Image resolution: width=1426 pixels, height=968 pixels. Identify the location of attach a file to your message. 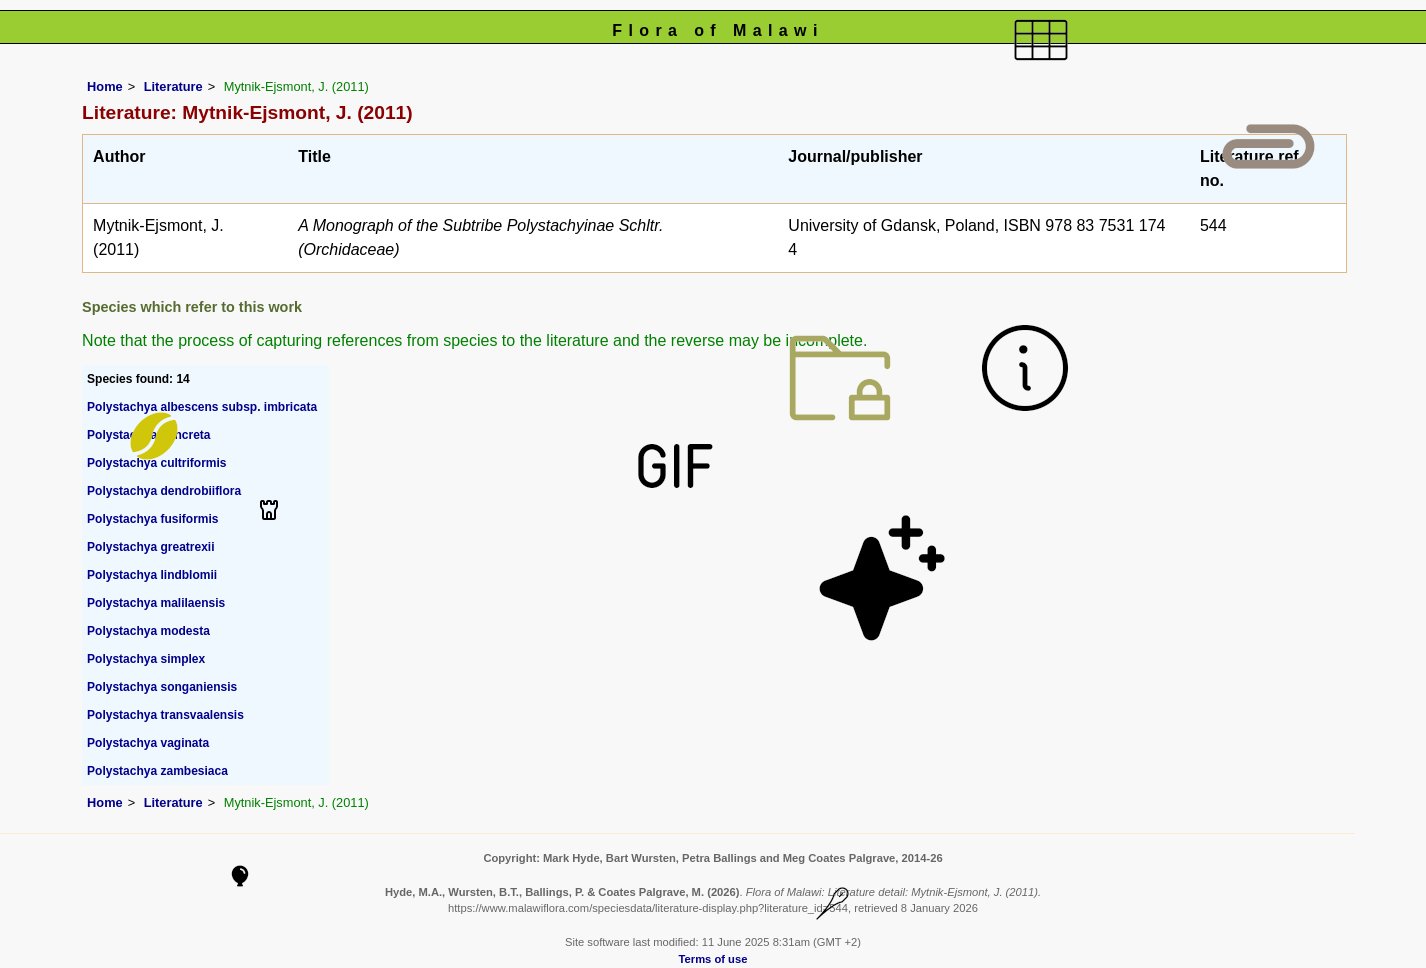
(1268, 146).